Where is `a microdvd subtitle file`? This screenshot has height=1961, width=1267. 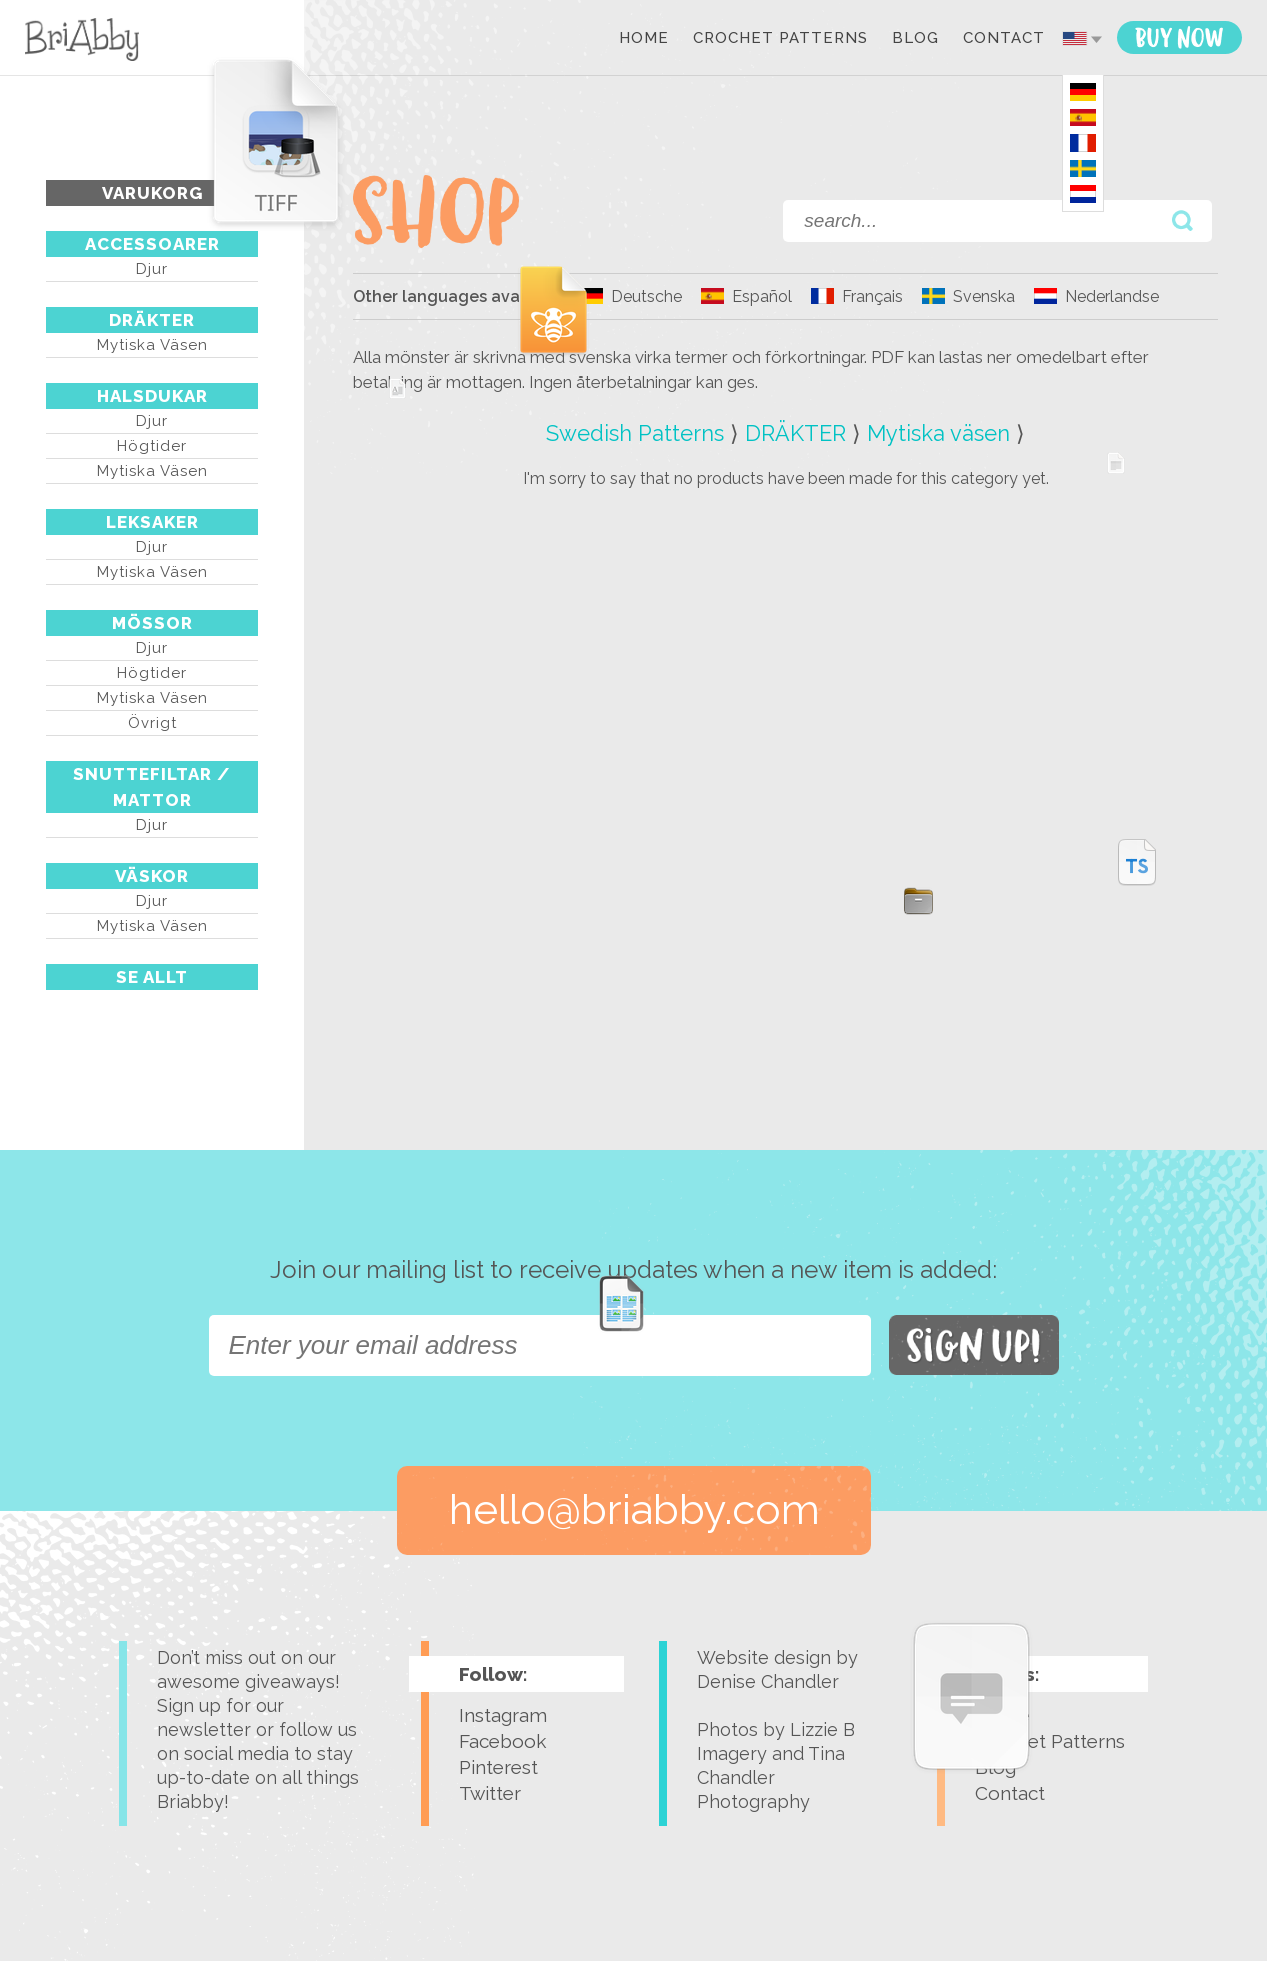 a microdvd subtitle file is located at coordinates (971, 1696).